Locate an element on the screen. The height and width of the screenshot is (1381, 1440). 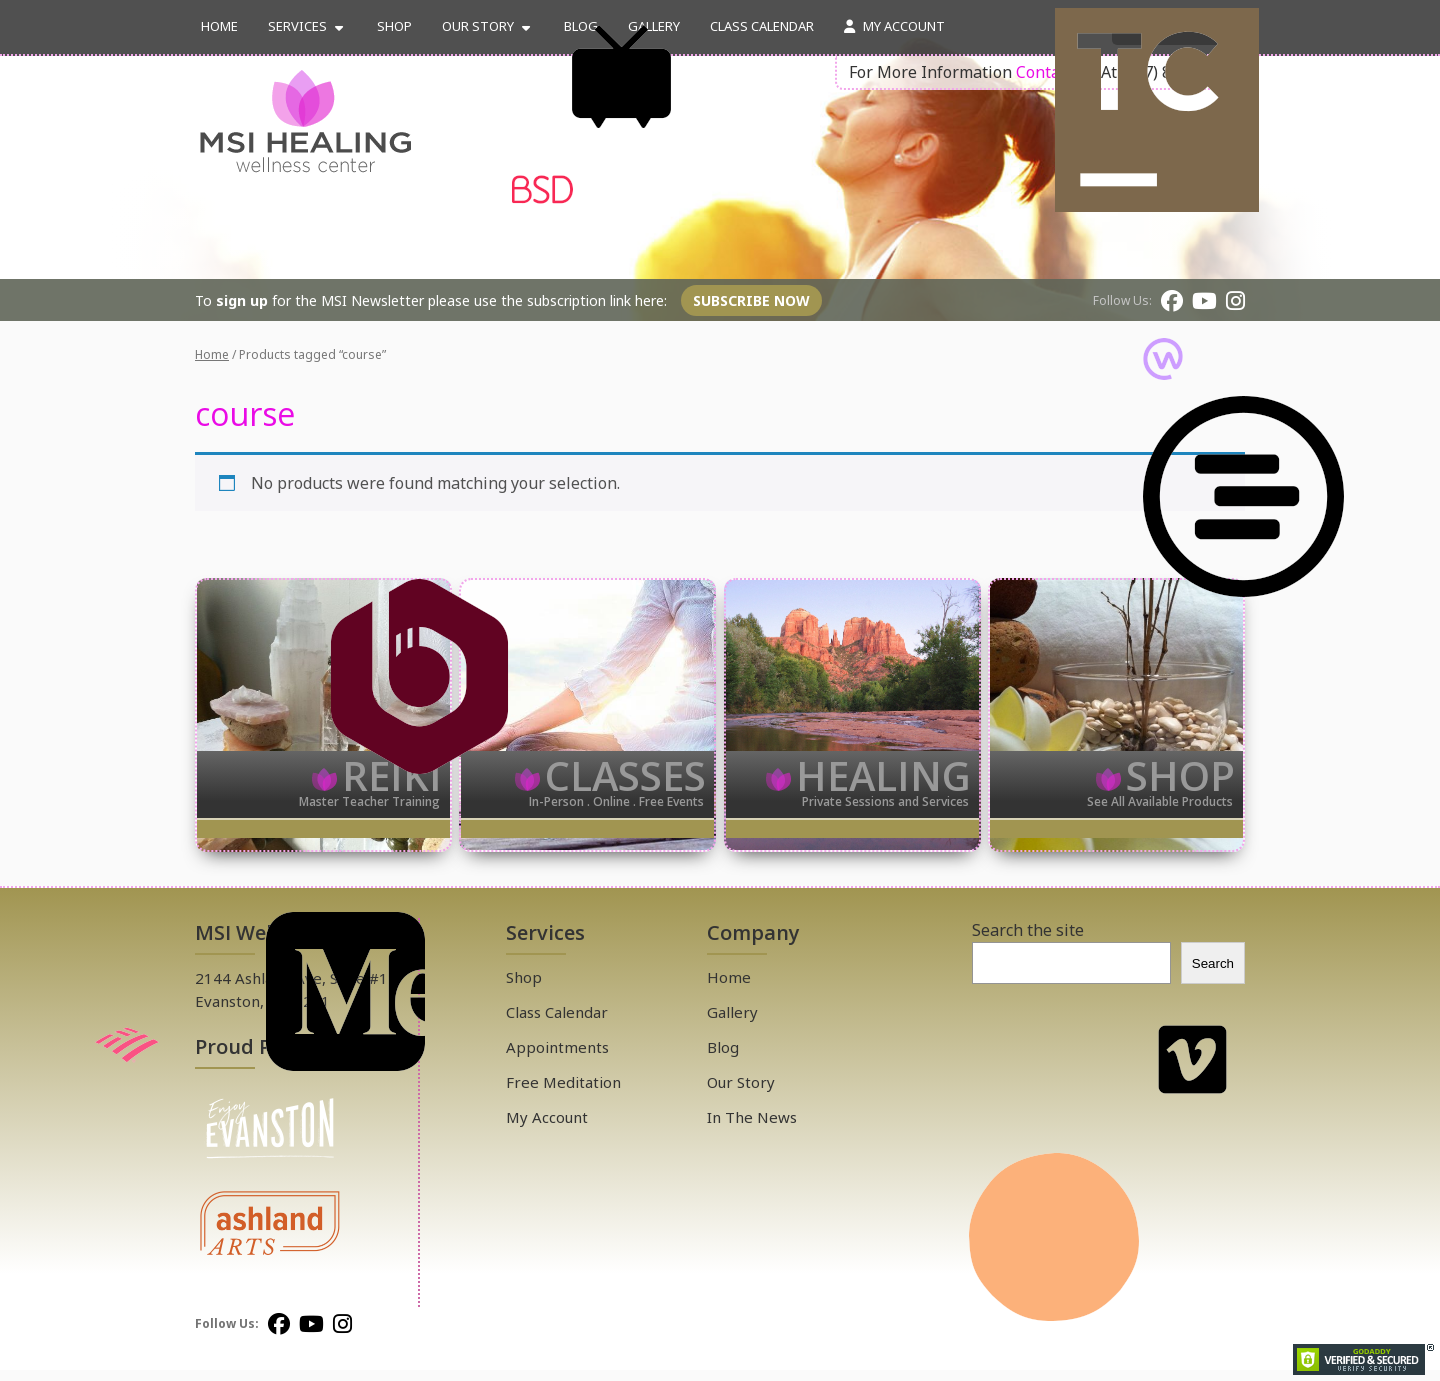
open the Headspace meditation app is located at coordinates (1054, 1237).